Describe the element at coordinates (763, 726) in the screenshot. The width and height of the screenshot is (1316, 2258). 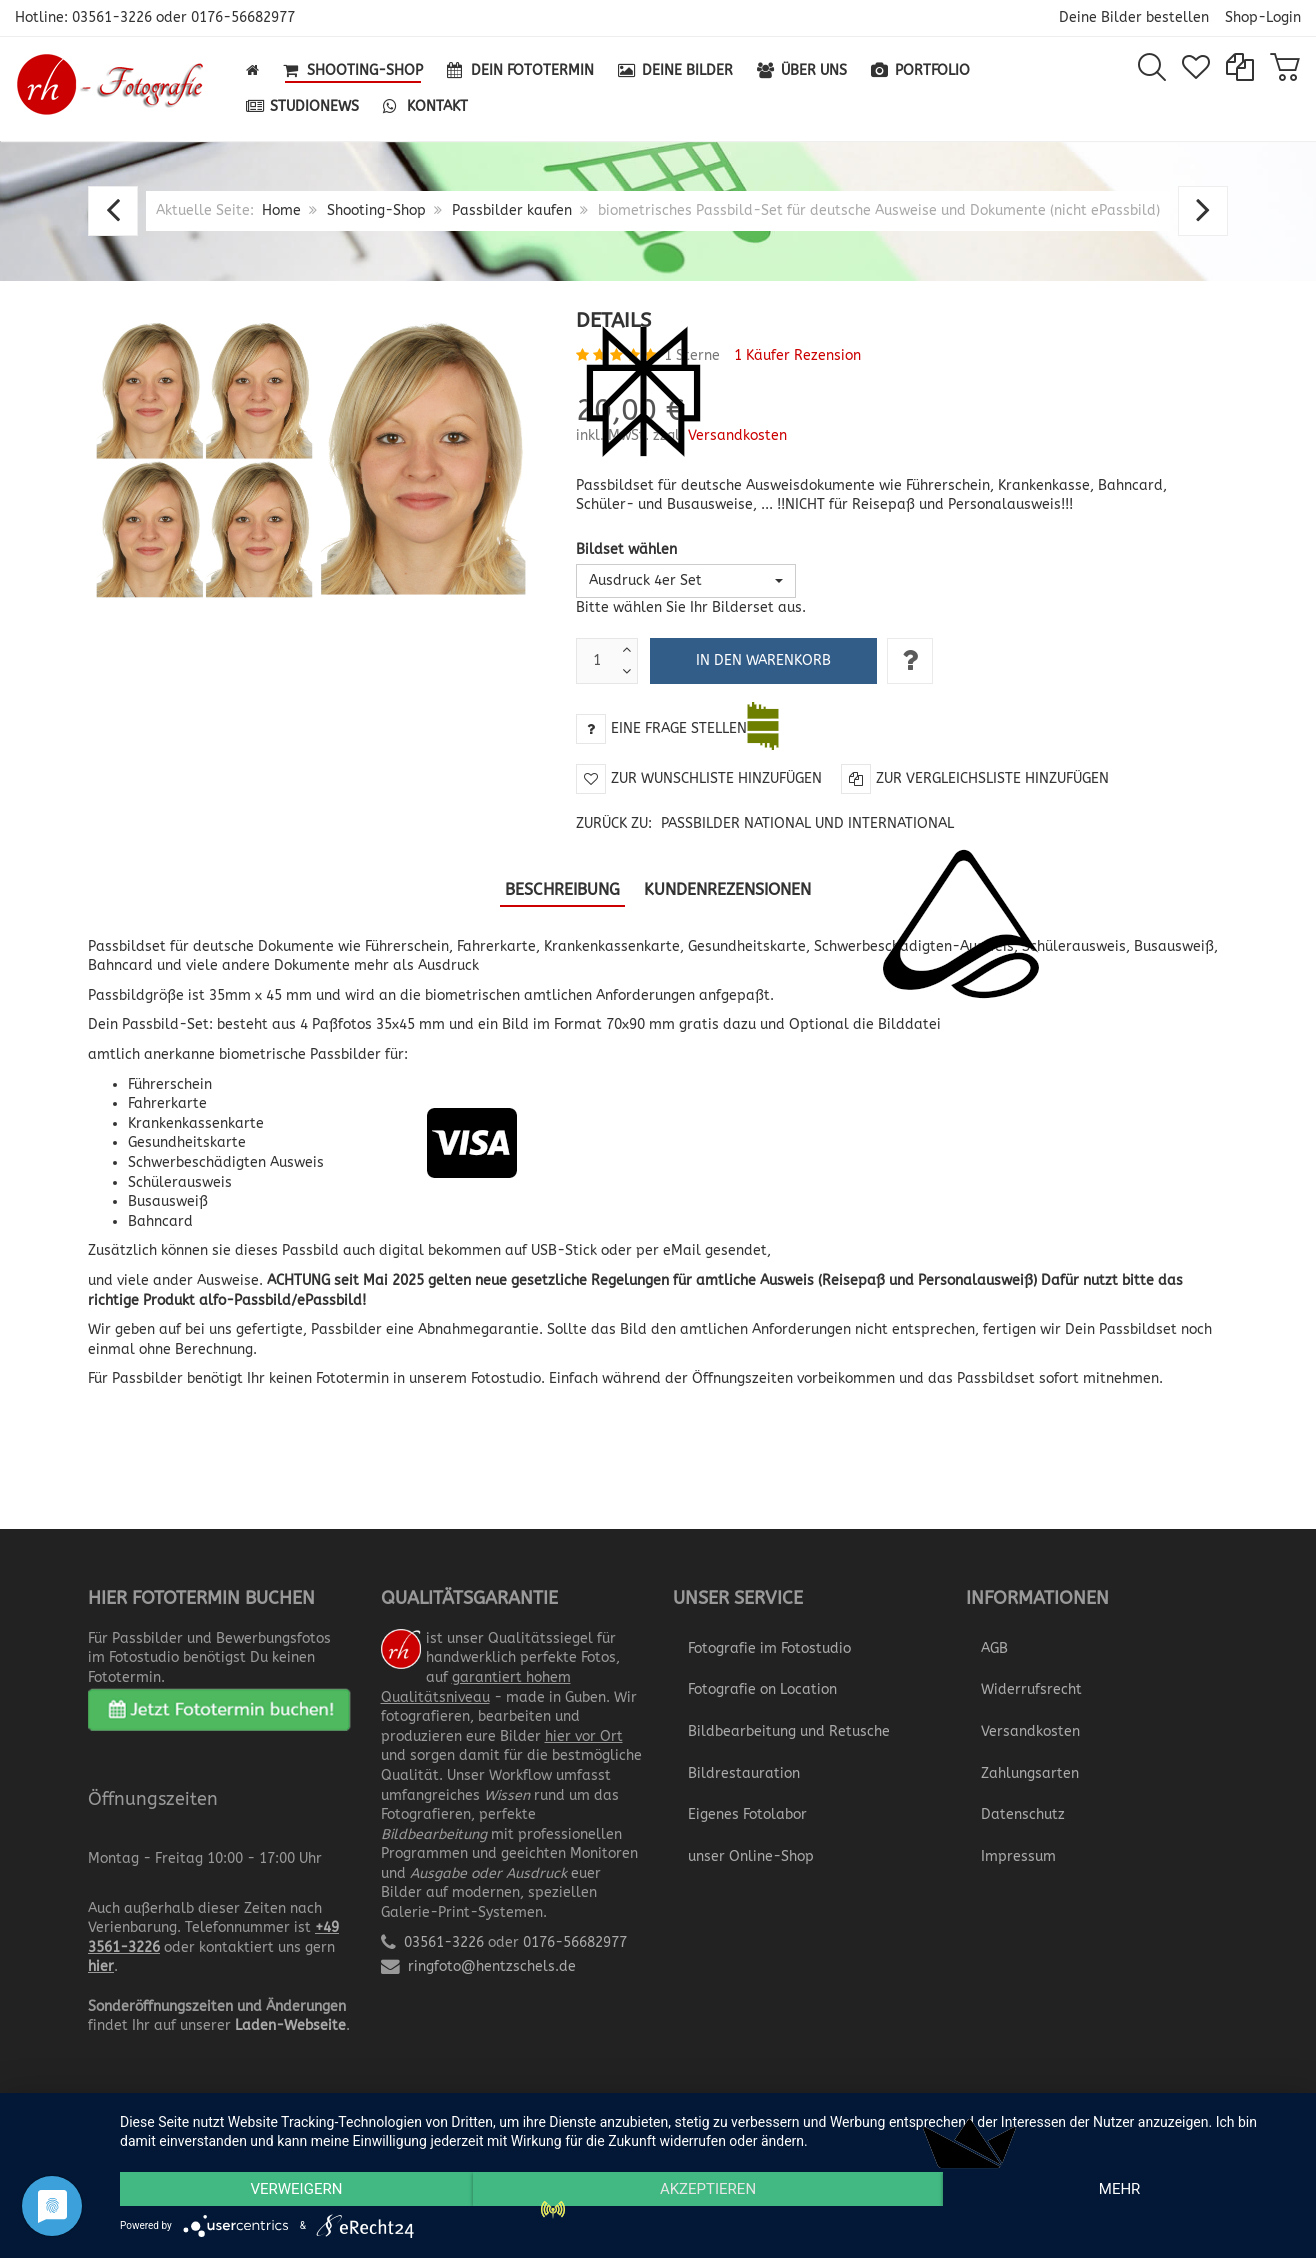
I see `RxDB database logo` at that location.